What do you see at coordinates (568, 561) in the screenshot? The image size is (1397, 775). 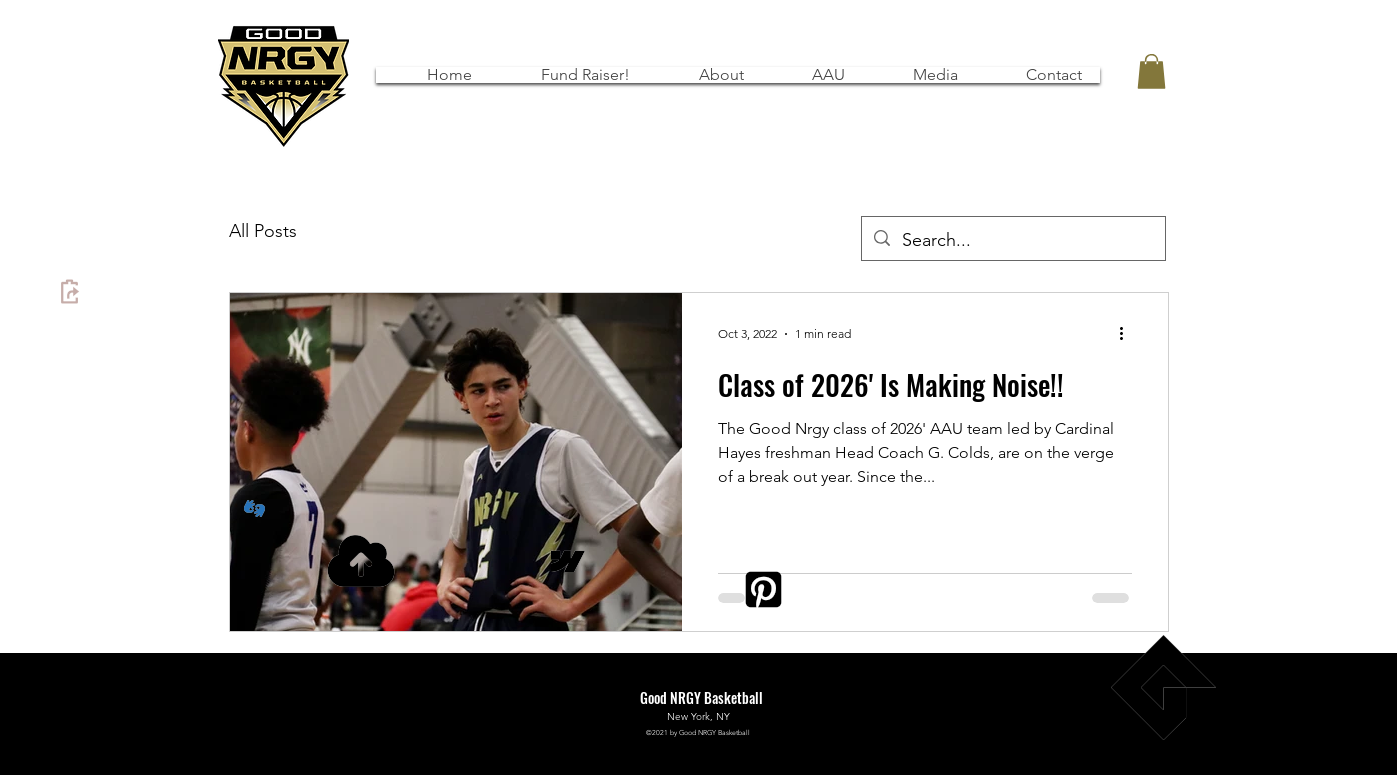 I see `webflow logo` at bounding box center [568, 561].